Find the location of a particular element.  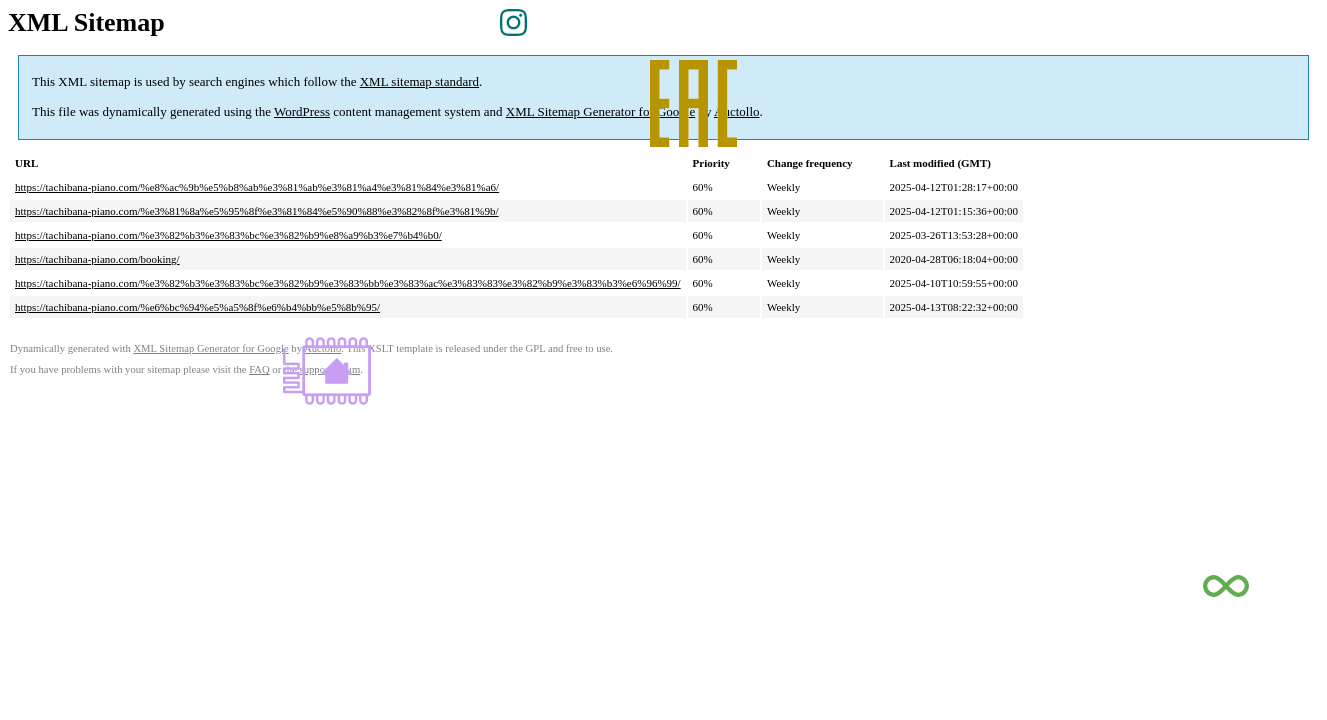

open esphome home automation settings is located at coordinates (327, 371).